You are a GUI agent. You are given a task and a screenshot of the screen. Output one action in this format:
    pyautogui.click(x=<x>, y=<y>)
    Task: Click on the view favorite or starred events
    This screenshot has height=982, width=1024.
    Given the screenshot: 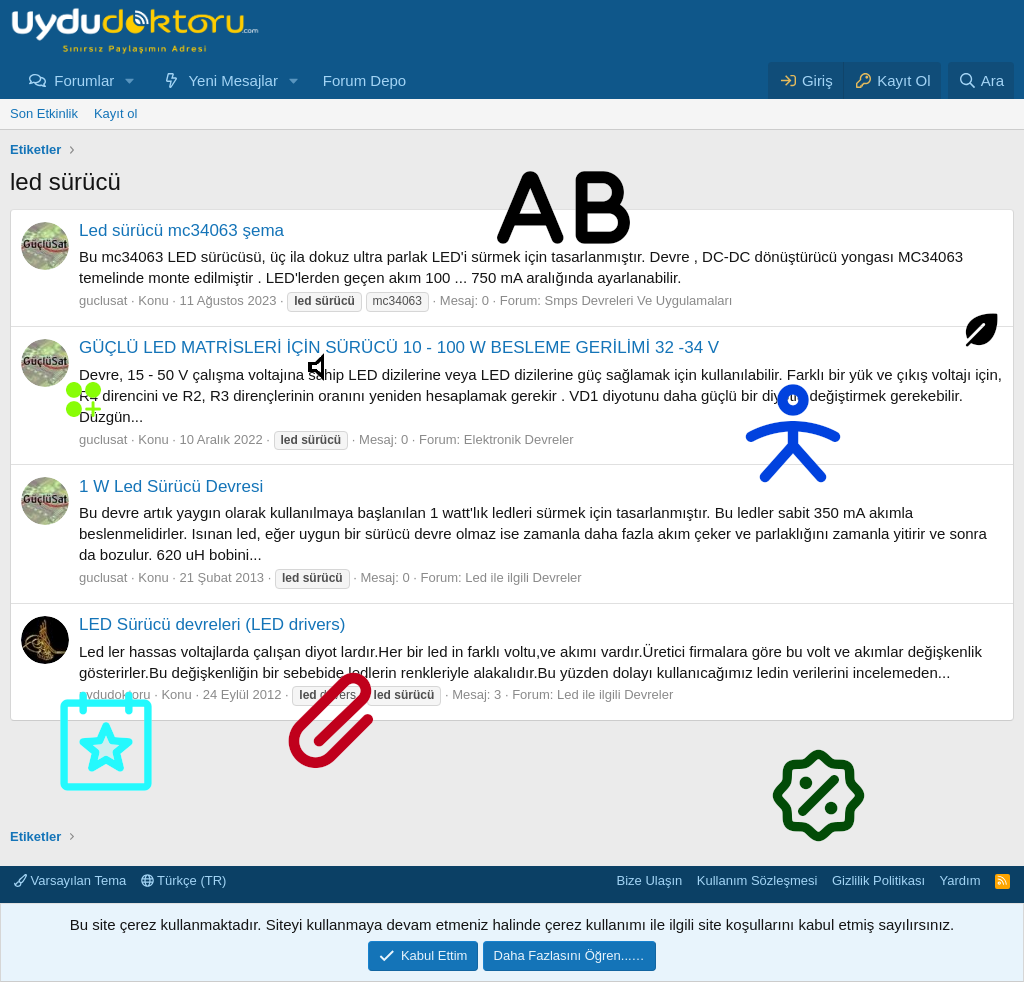 What is the action you would take?
    pyautogui.click(x=106, y=745)
    